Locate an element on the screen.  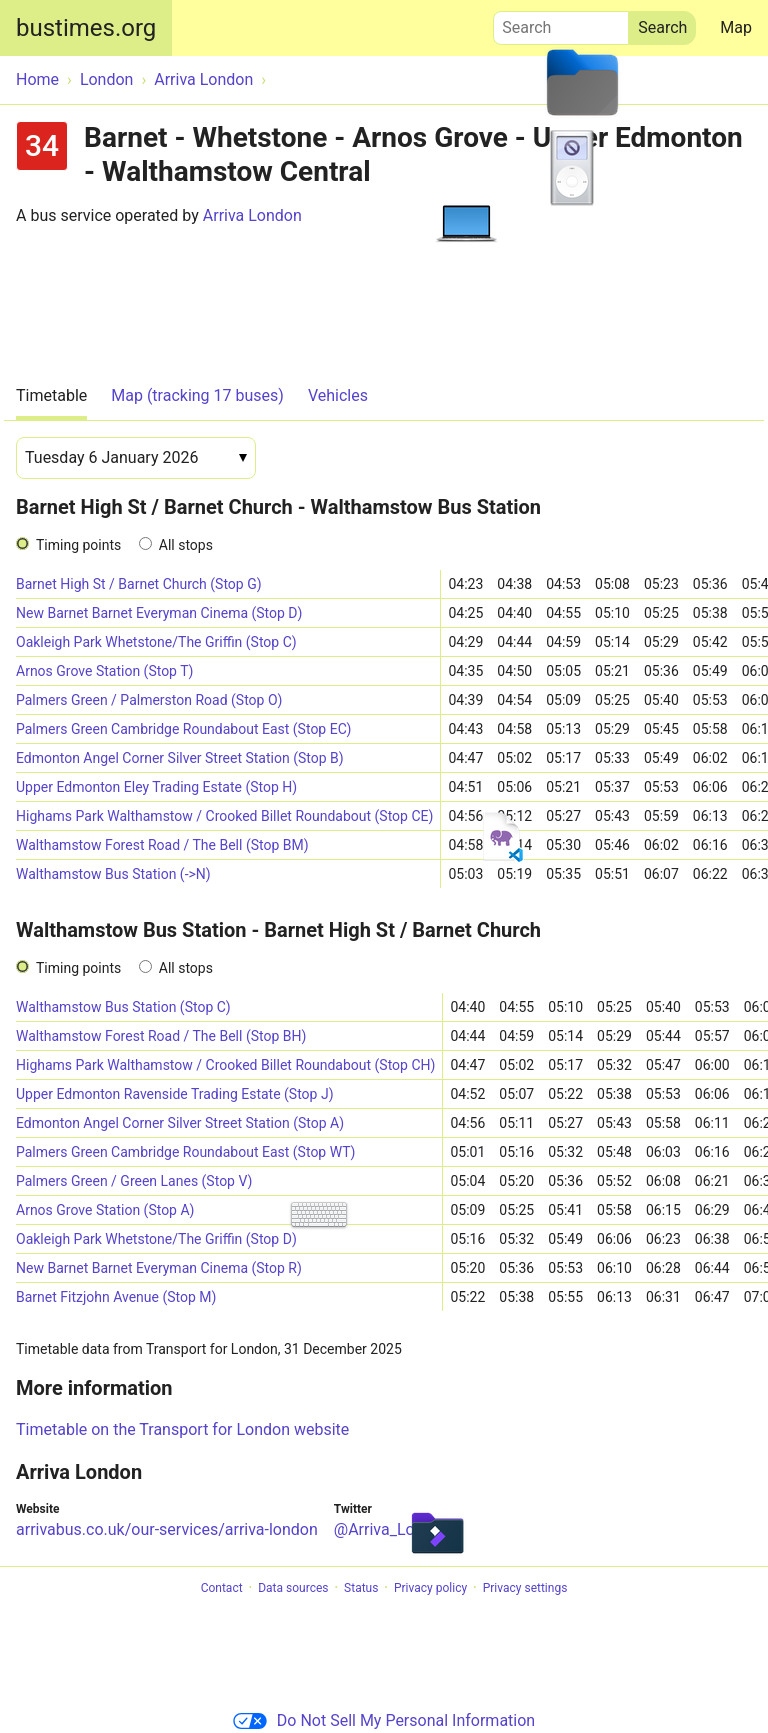
iPod mini device icon is located at coordinates (572, 168).